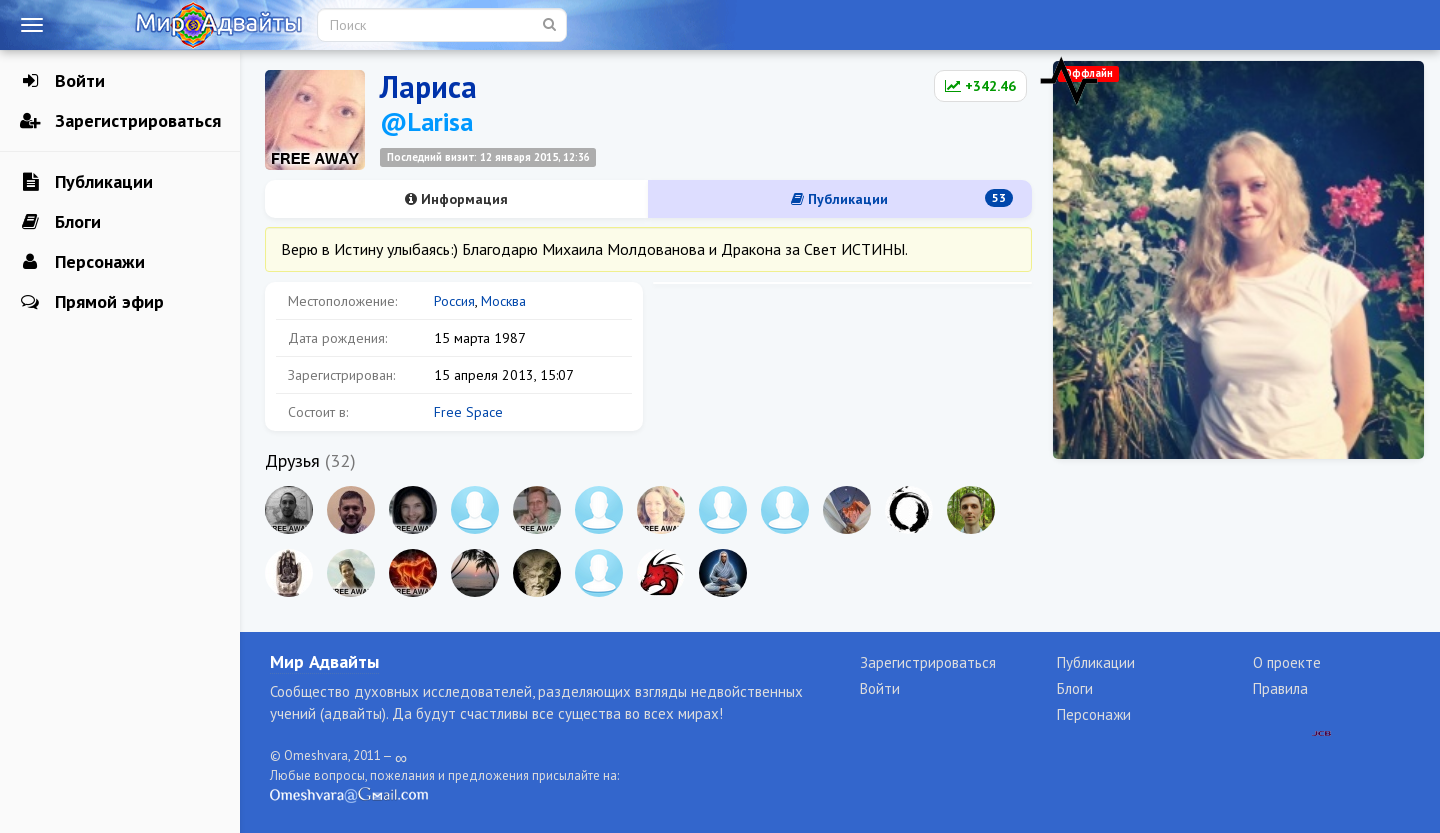 Image resolution: width=1440 pixels, height=833 pixels. I want to click on pay with JCB credit card, so click(1321, 733).